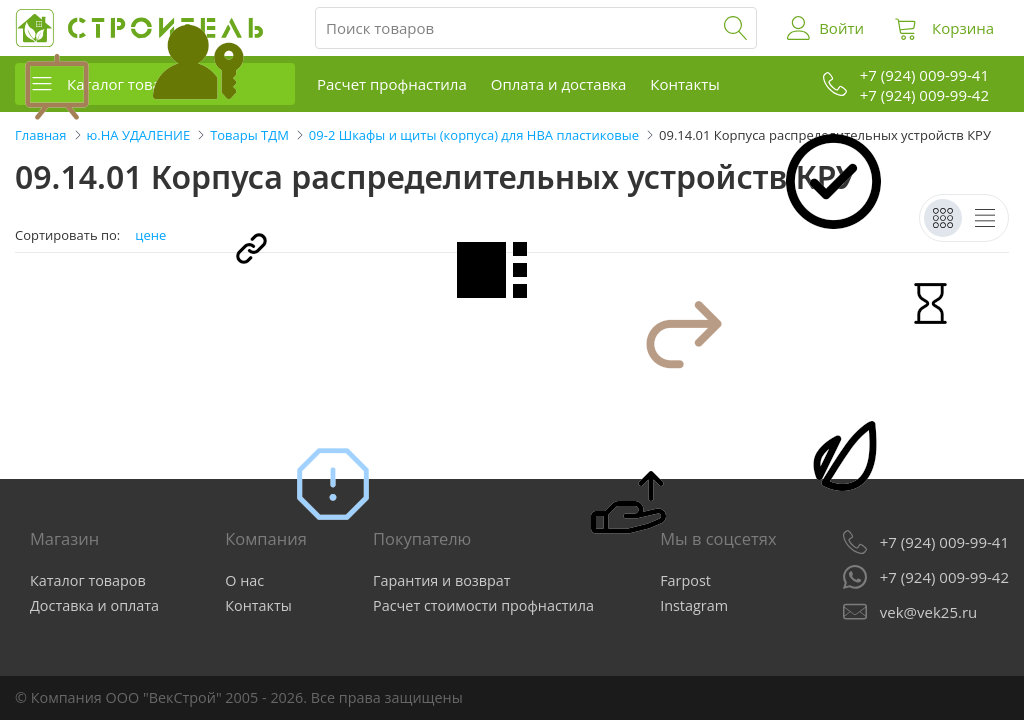 This screenshot has width=1024, height=720. Describe the element at coordinates (684, 336) in the screenshot. I see `redo the last undone action` at that location.